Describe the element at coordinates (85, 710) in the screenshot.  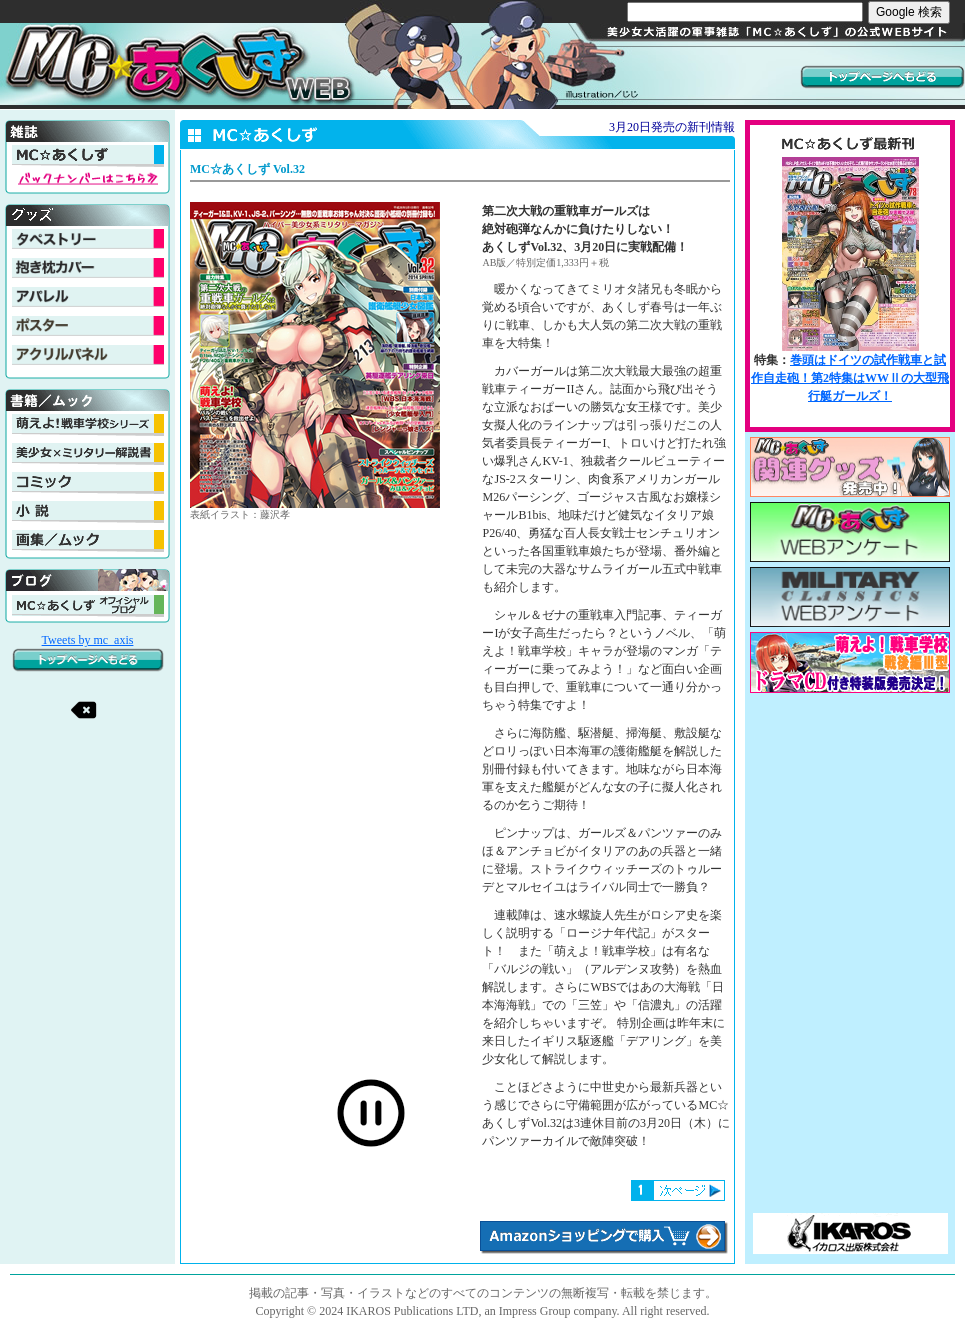
I see `delete the last character typed` at that location.